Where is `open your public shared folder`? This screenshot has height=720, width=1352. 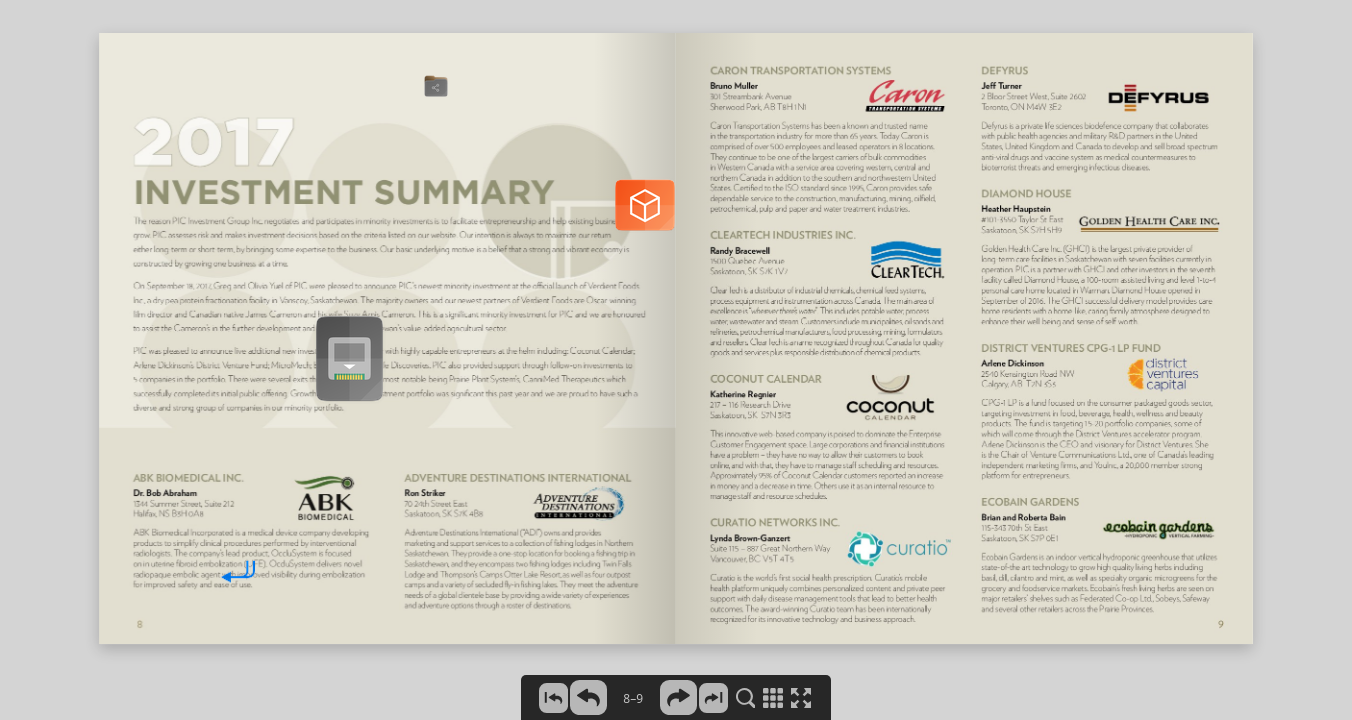 open your public shared folder is located at coordinates (436, 86).